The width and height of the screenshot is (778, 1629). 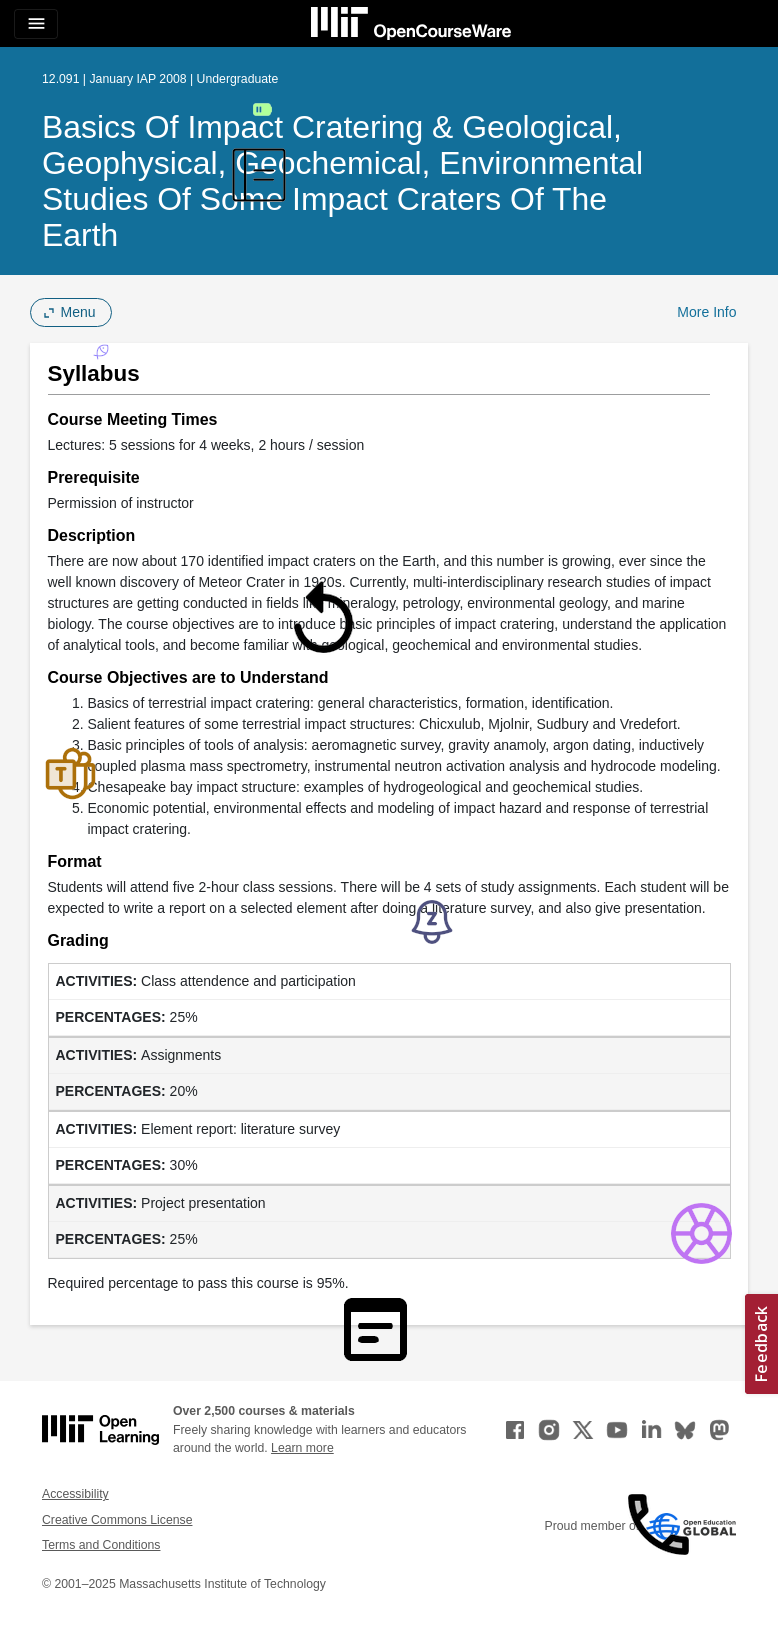 What do you see at coordinates (375, 1329) in the screenshot?
I see `open rich text editor` at bounding box center [375, 1329].